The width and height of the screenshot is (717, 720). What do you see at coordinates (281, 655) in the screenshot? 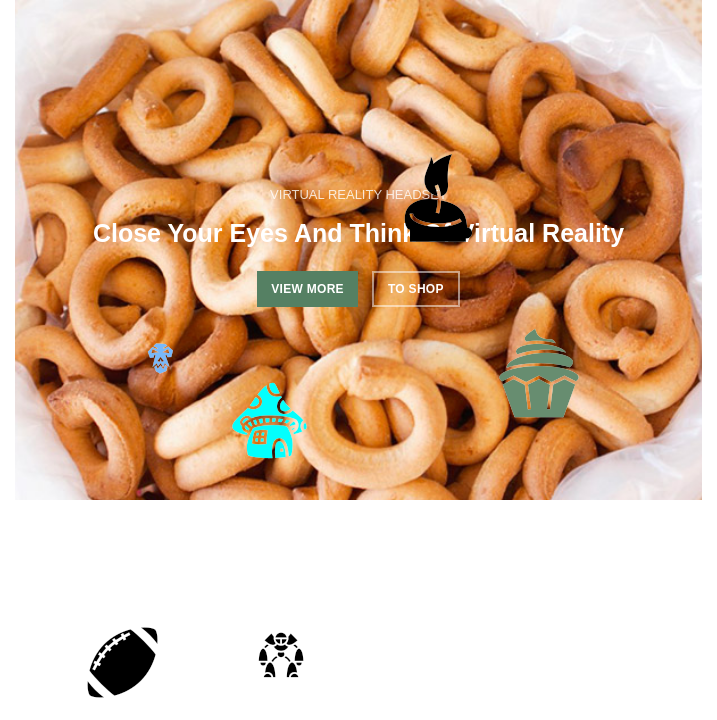
I see `access robot or automaton character` at bounding box center [281, 655].